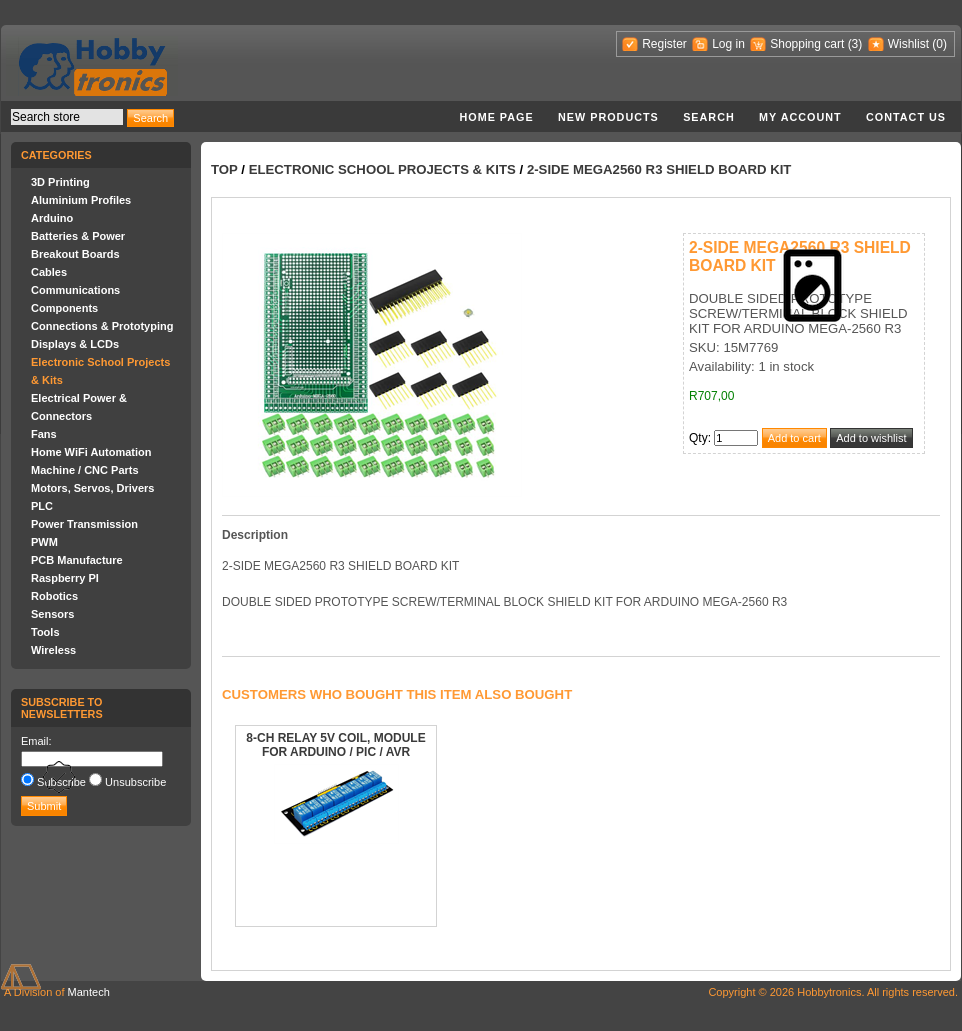 This screenshot has width=962, height=1031. Describe the element at coordinates (21, 978) in the screenshot. I see `view camping or outdoor locations` at that location.